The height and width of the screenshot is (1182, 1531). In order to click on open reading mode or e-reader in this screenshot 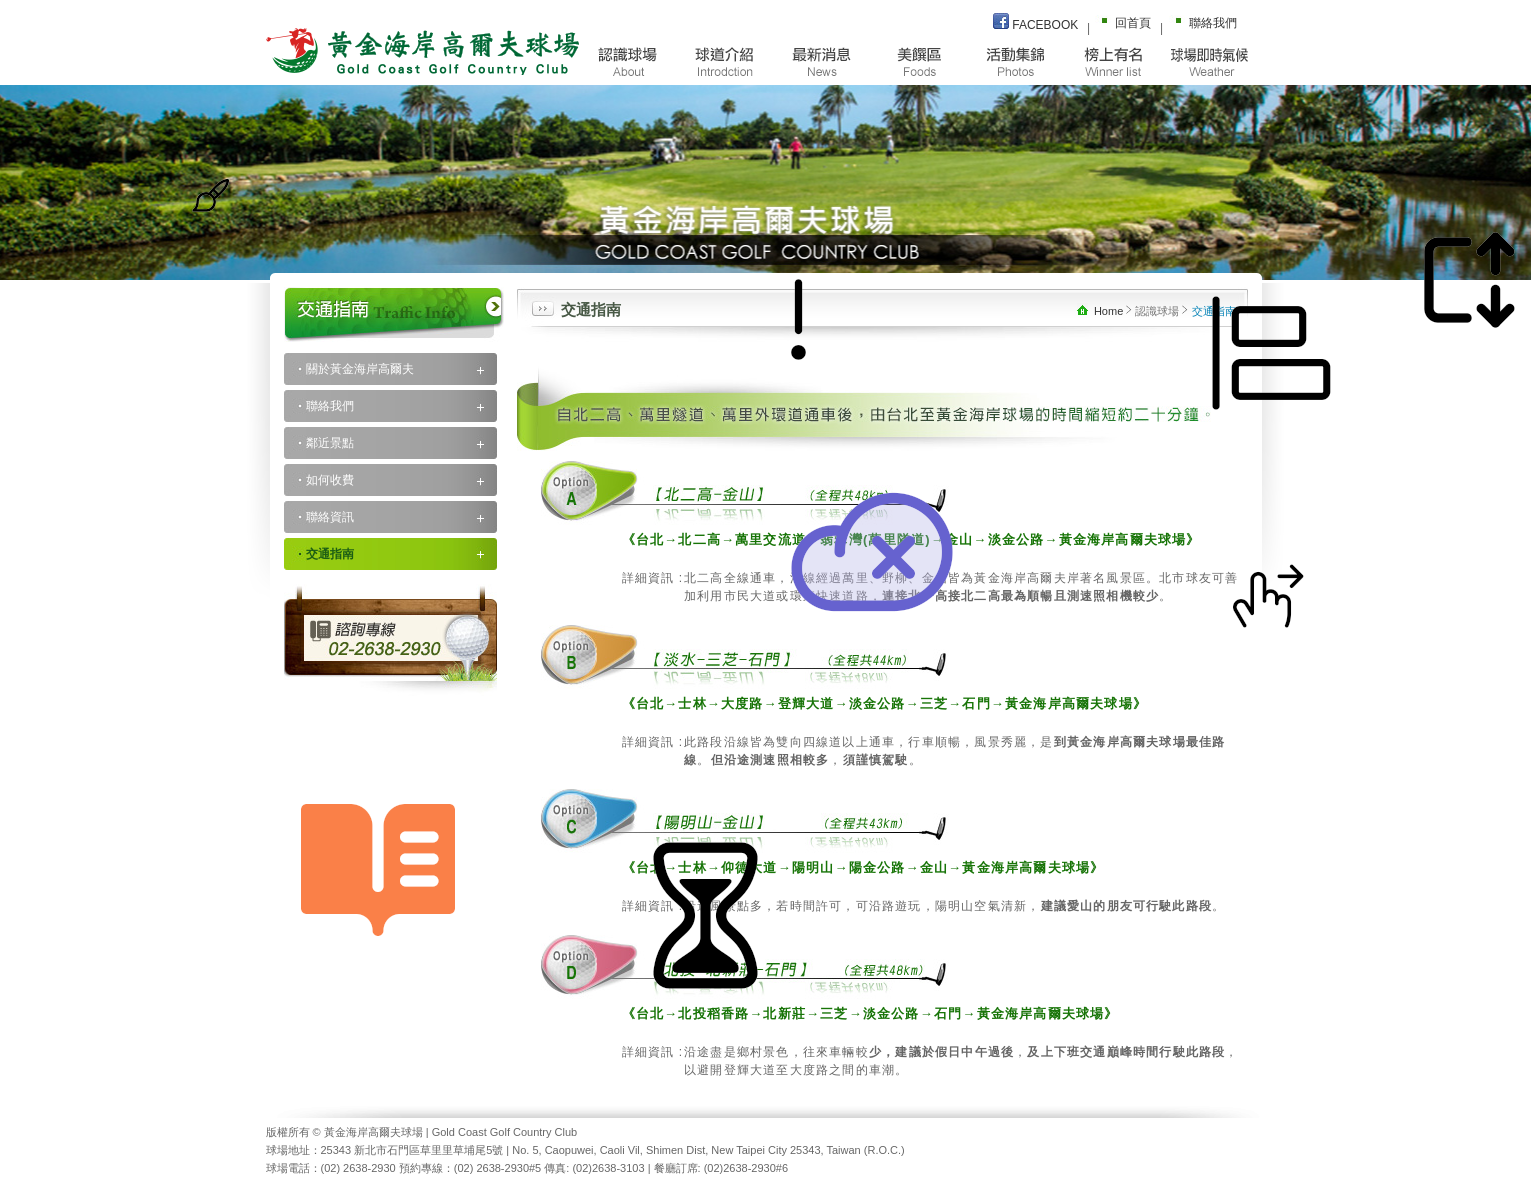, I will do `click(378, 859)`.